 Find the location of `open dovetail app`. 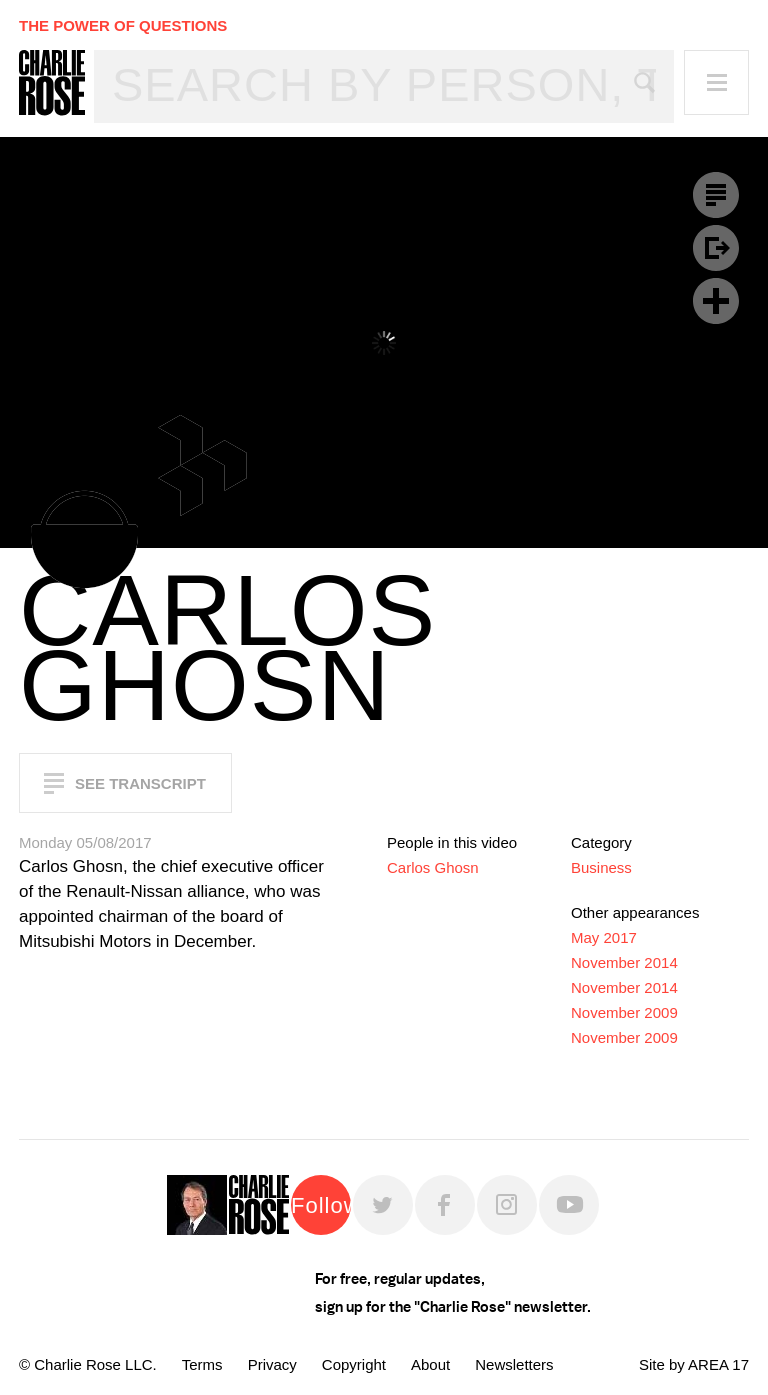

open dovetail app is located at coordinates (202, 465).